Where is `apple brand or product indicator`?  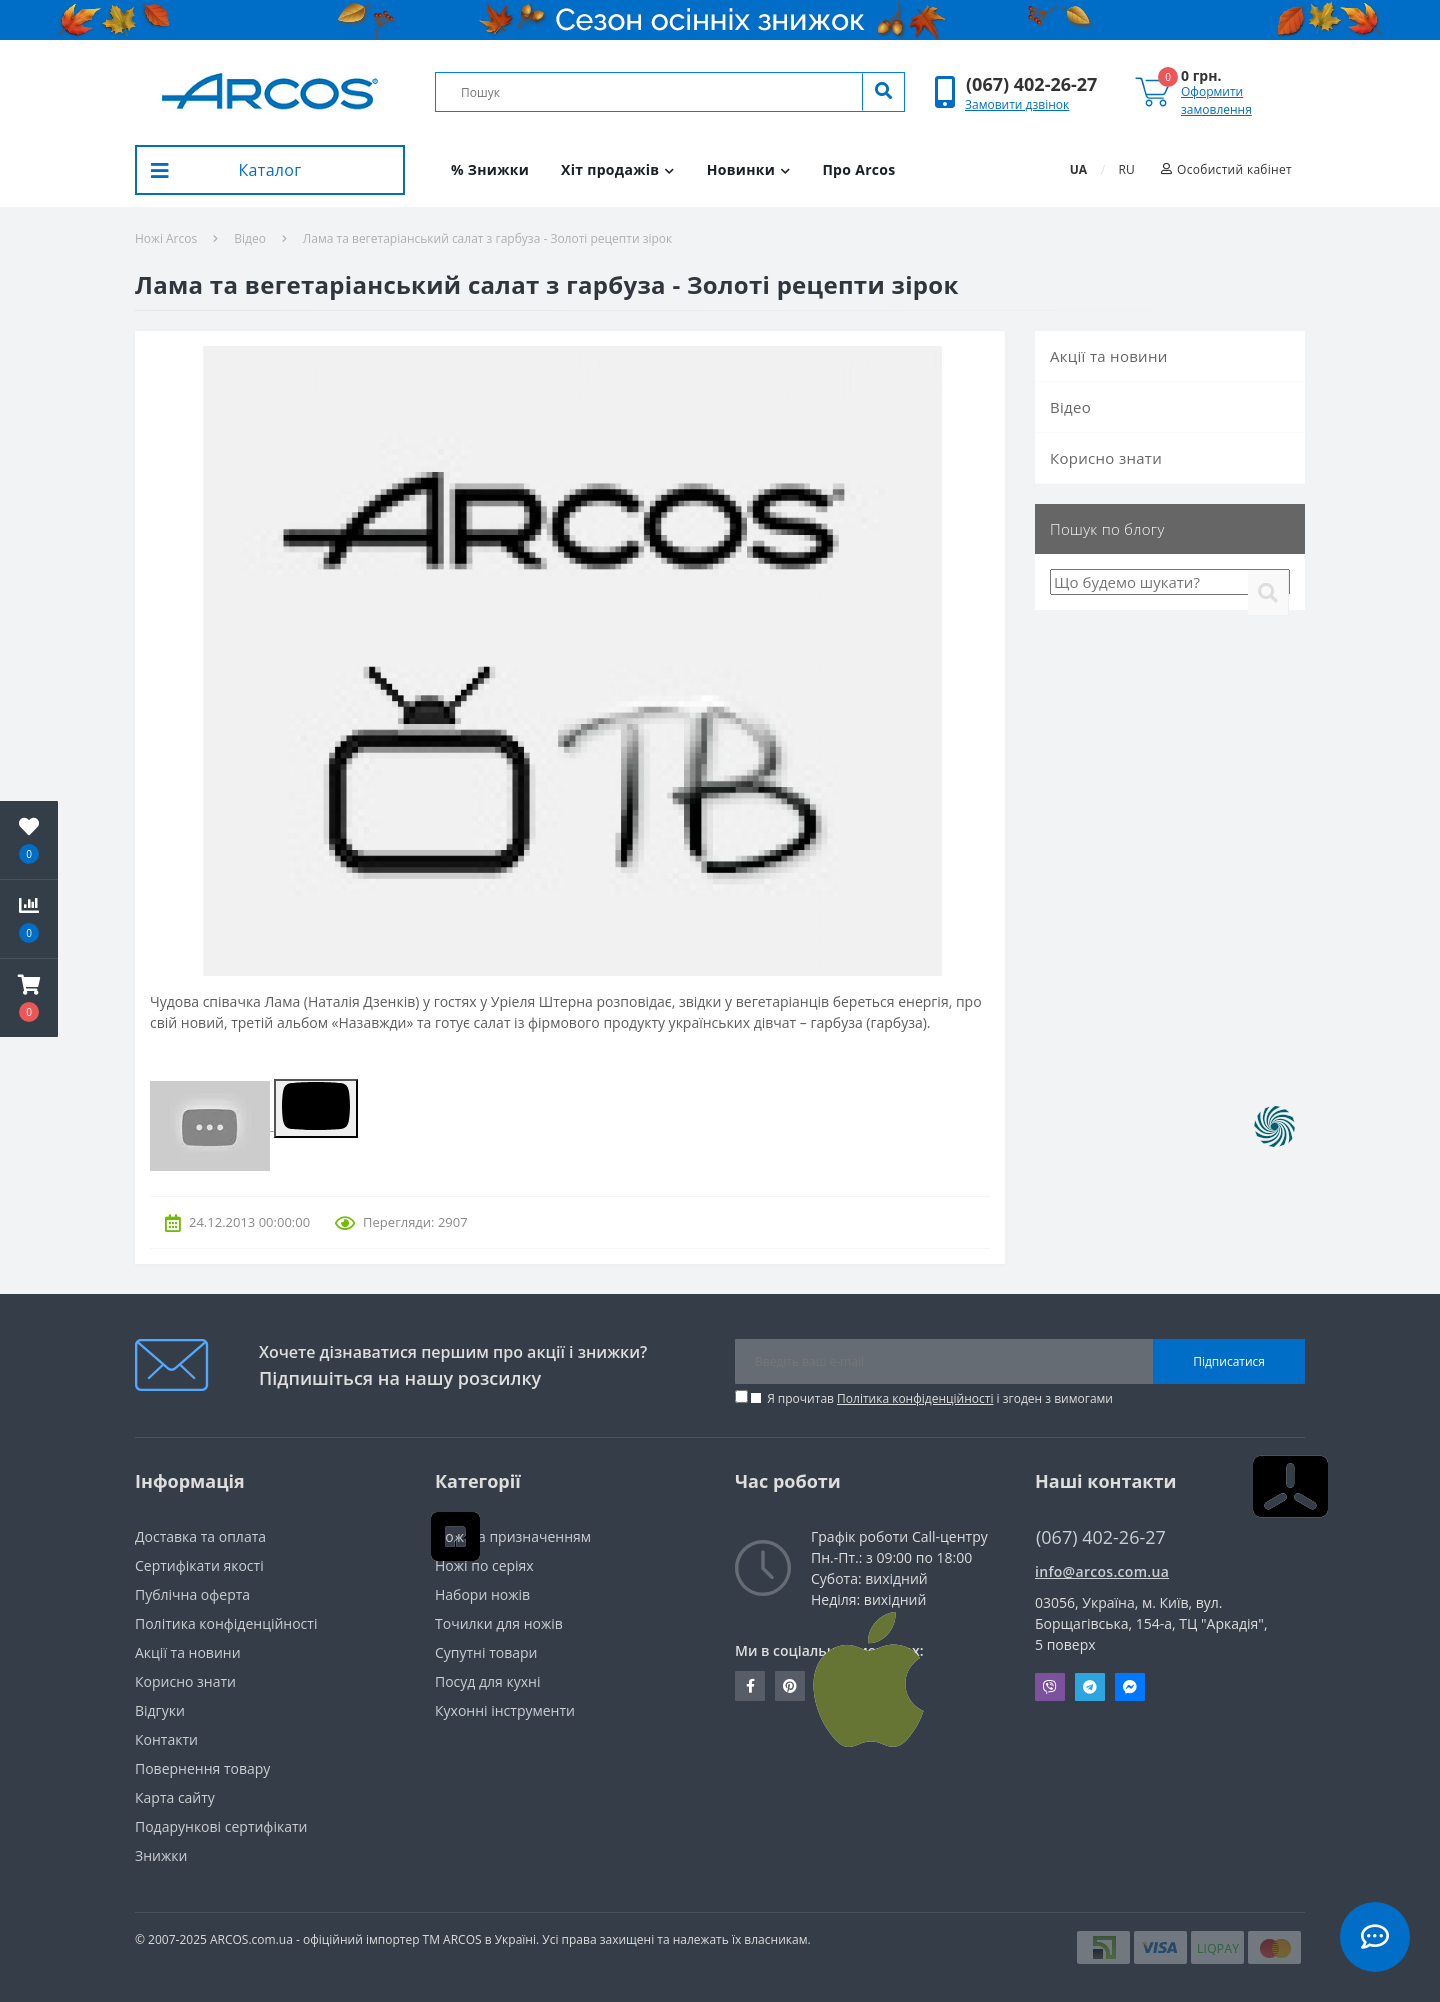 apple brand or product indicator is located at coordinates (868, 1679).